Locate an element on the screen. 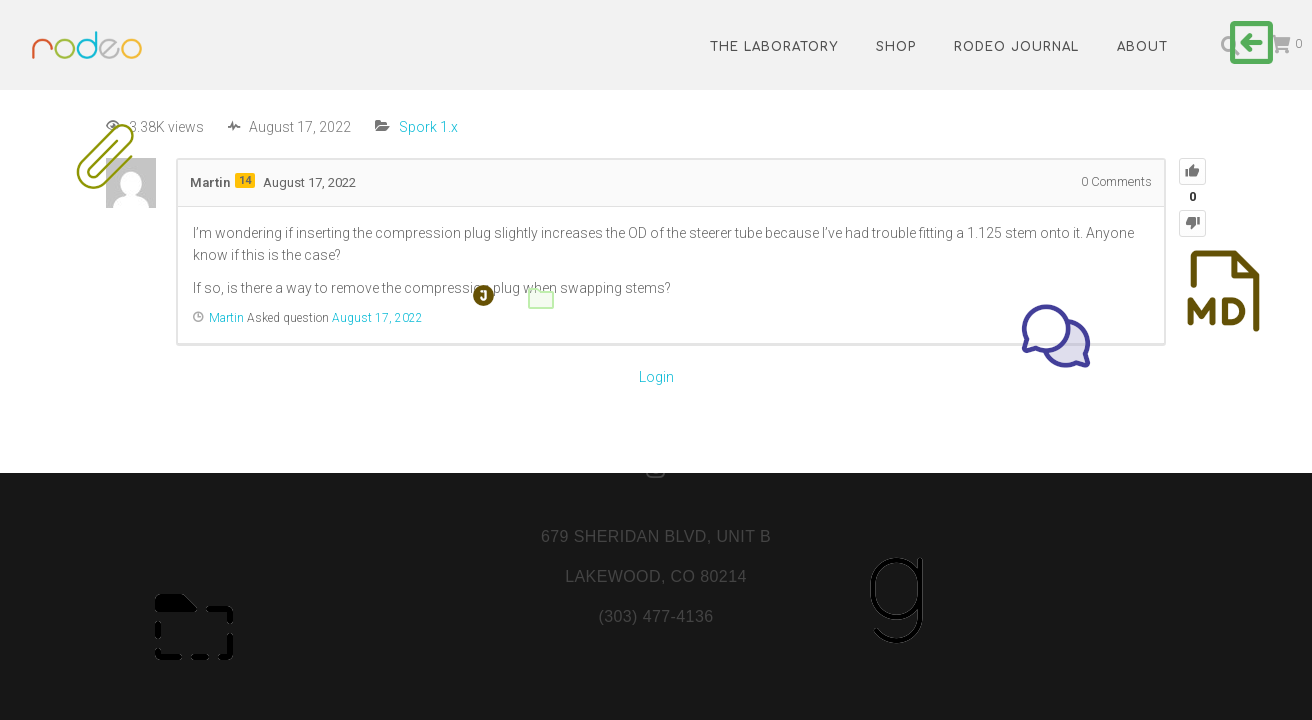 The width and height of the screenshot is (1312, 720). open a markdown file is located at coordinates (1225, 291).